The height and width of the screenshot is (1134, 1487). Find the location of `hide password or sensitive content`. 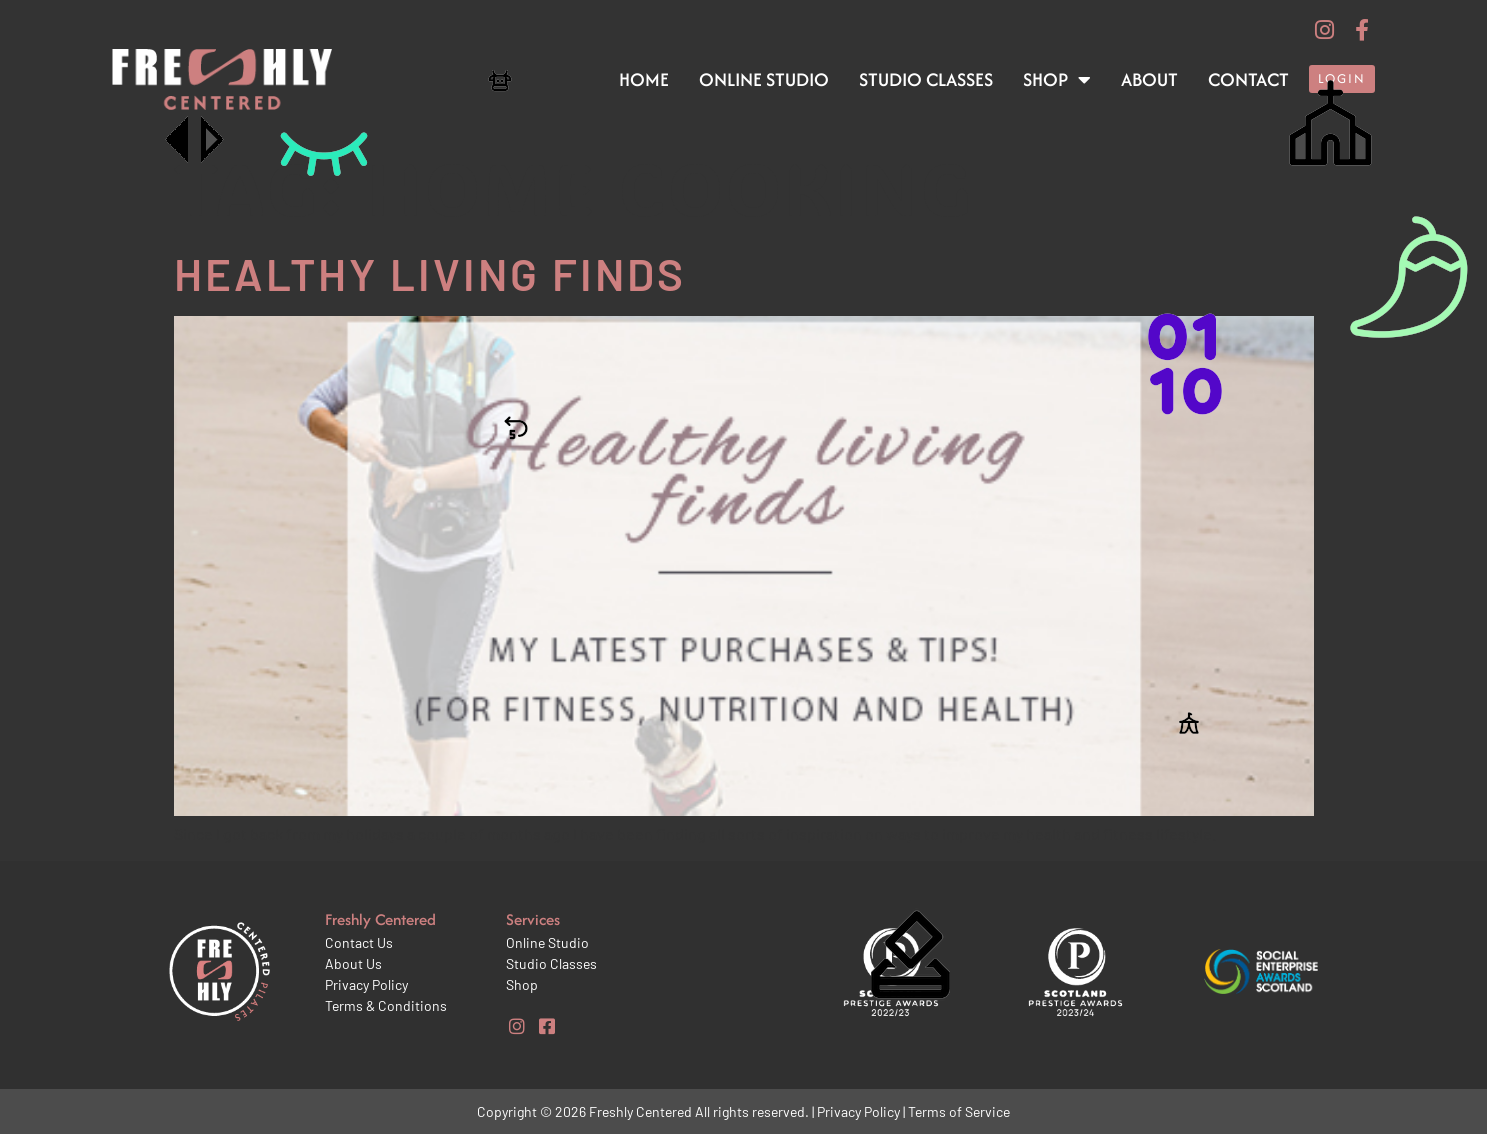

hide password or sensitive content is located at coordinates (324, 146).